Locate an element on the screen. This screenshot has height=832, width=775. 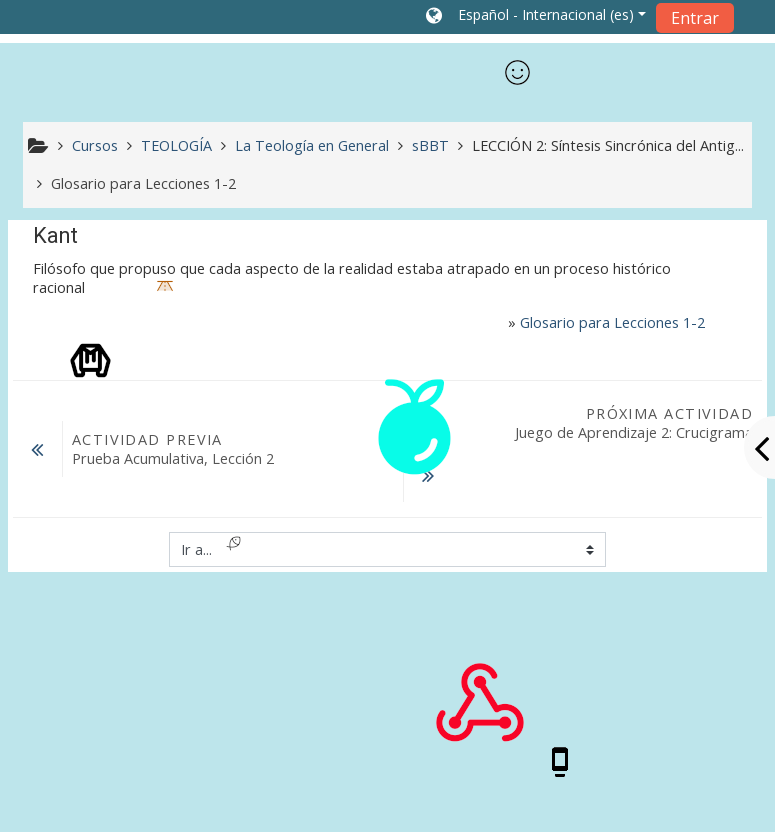
access fishing or aquatic content is located at coordinates (234, 543).